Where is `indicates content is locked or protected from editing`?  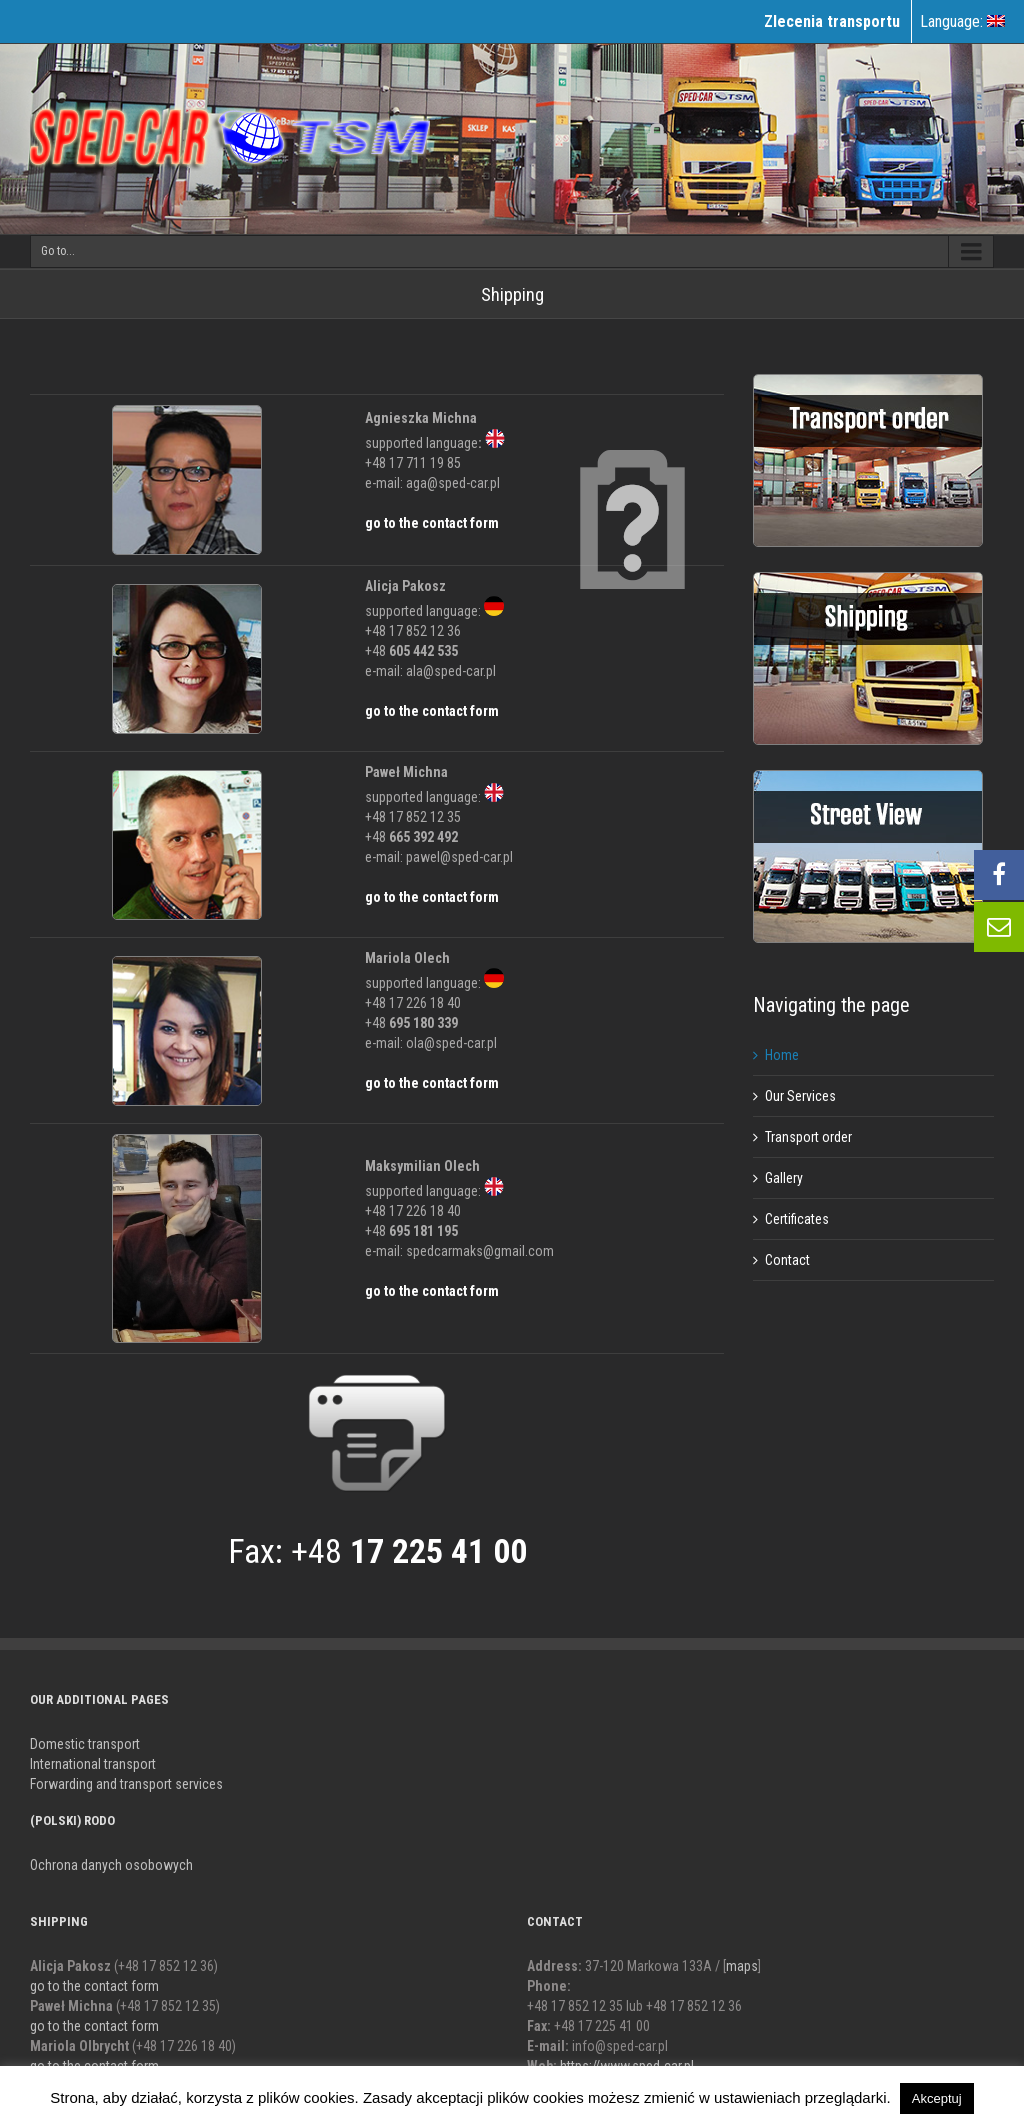
indicates content is locked or protected from editing is located at coordinates (657, 135).